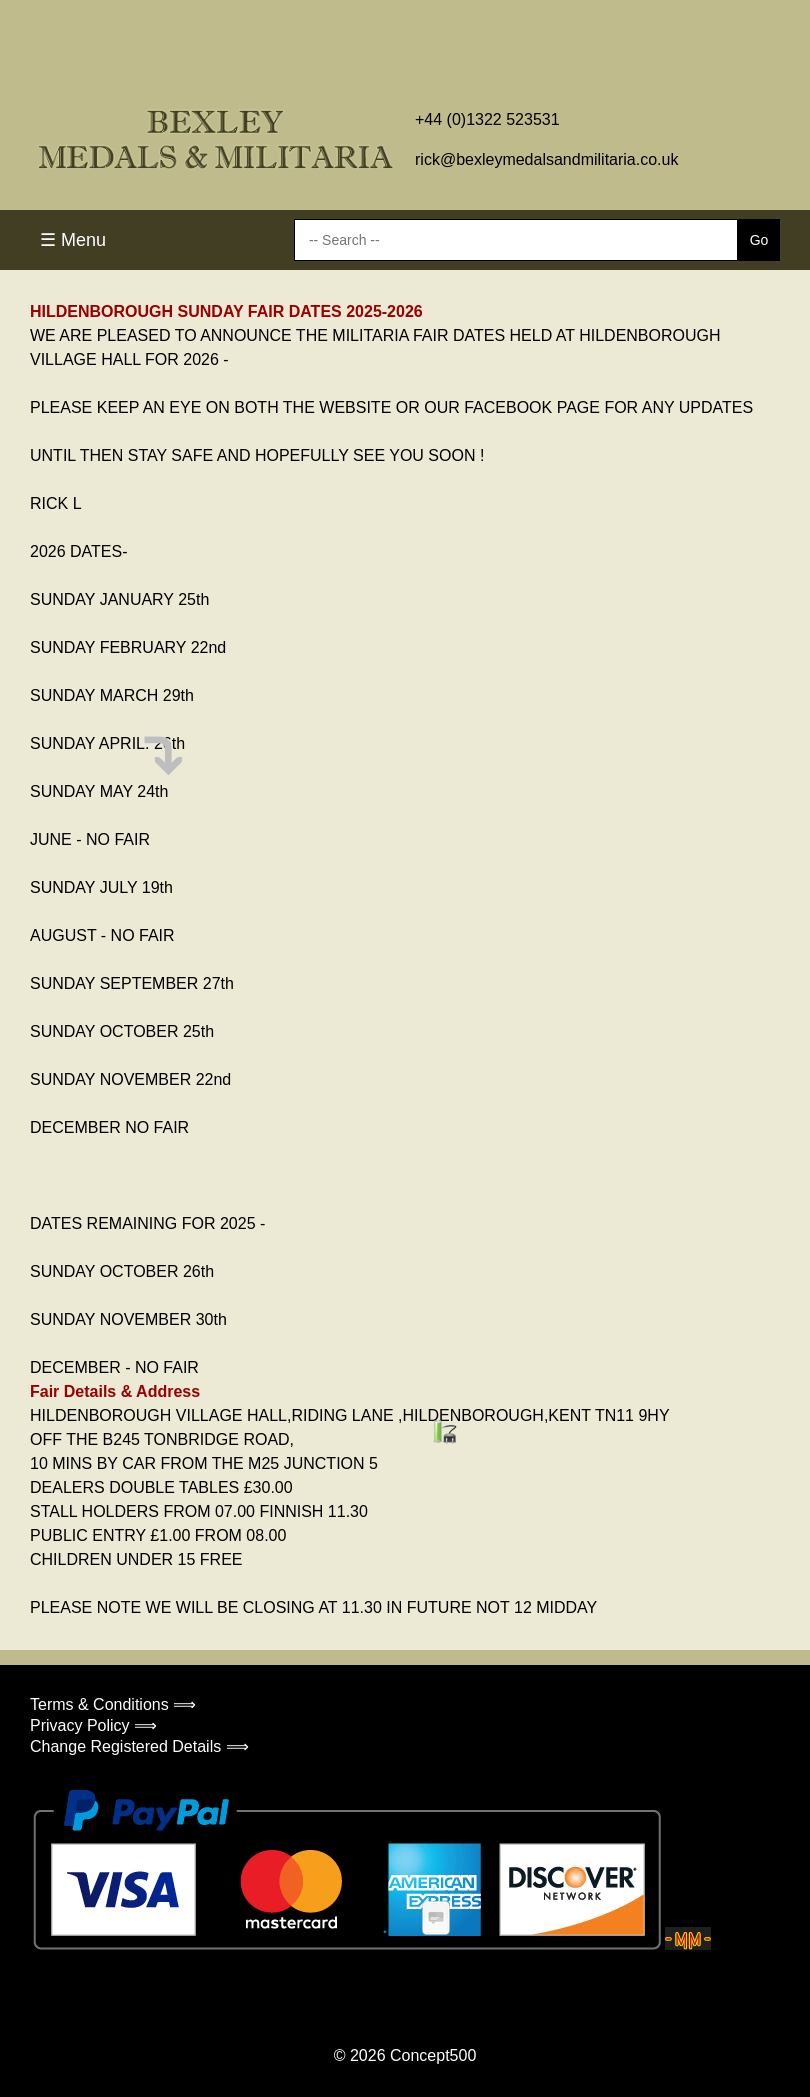 The image size is (810, 2097). Describe the element at coordinates (161, 753) in the screenshot. I see `rotate object clockwise` at that location.